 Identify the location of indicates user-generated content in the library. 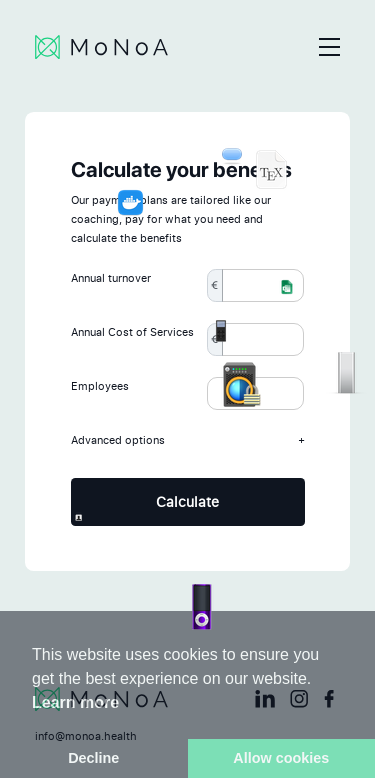
(75, 514).